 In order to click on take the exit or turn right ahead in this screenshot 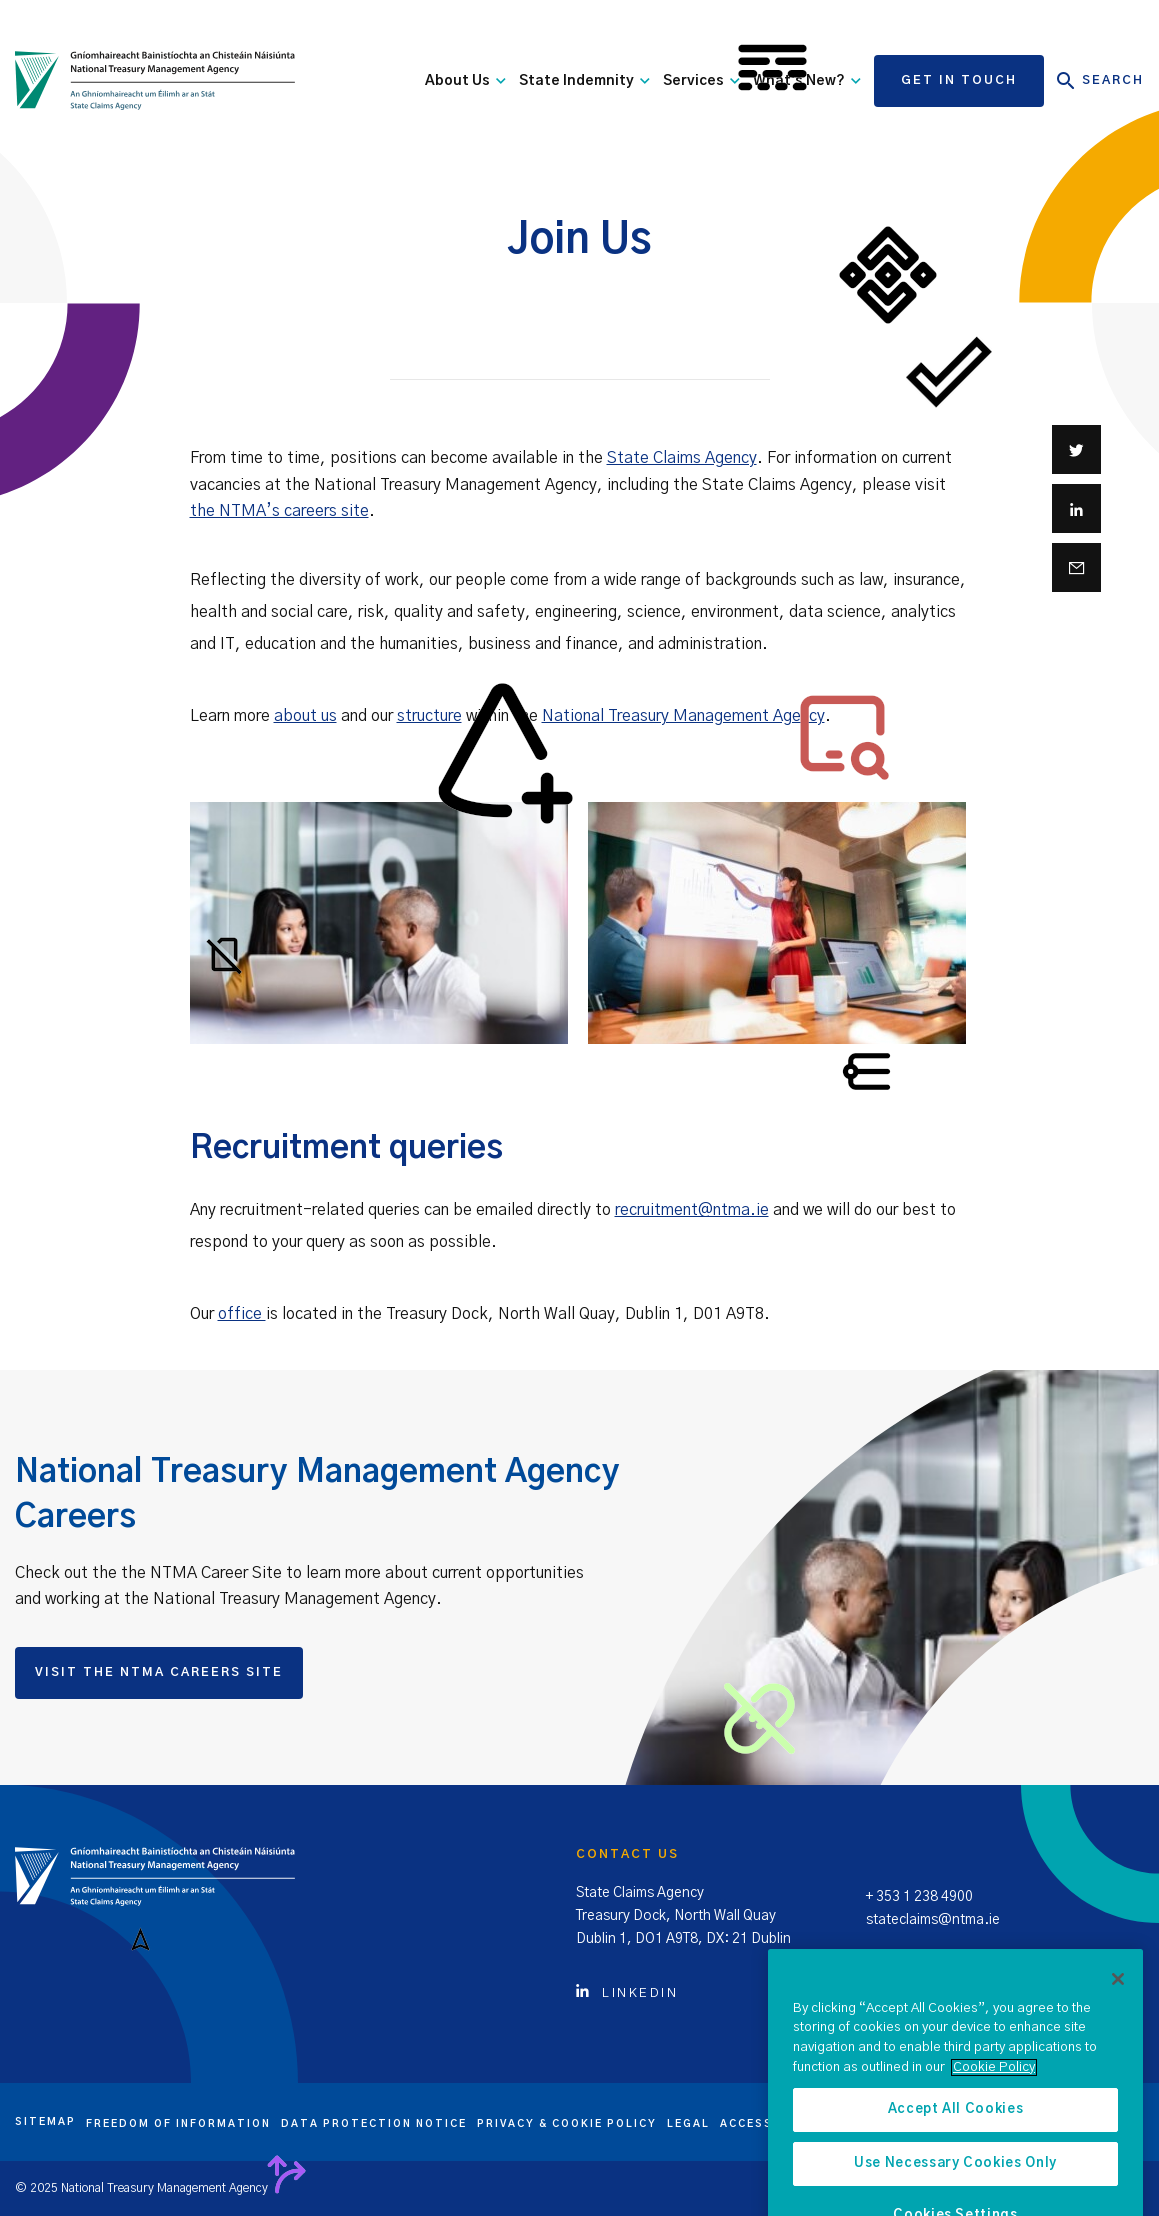, I will do `click(286, 2174)`.